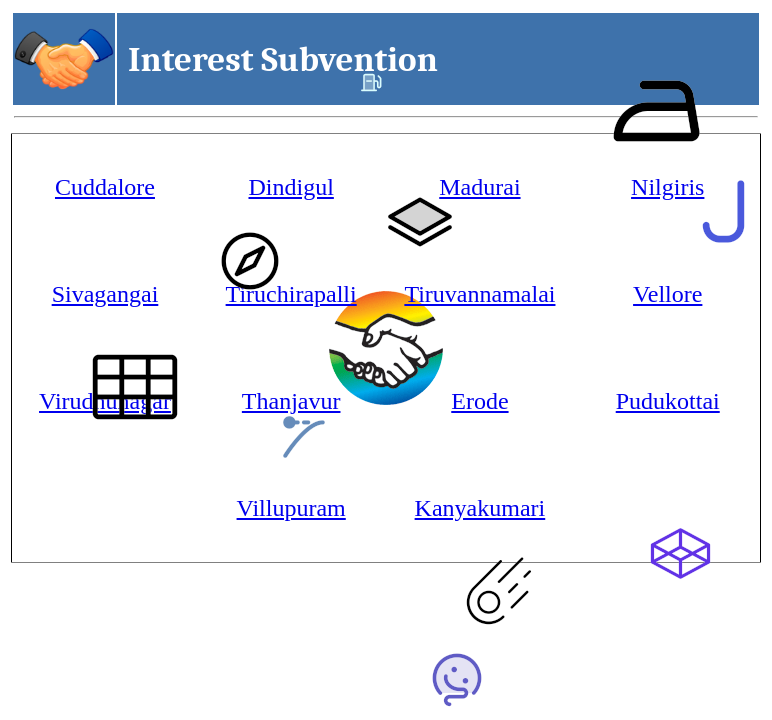 The image size is (772, 720). What do you see at coordinates (723, 211) in the screenshot?
I see `represents the letter J in text formatting or typography` at bounding box center [723, 211].